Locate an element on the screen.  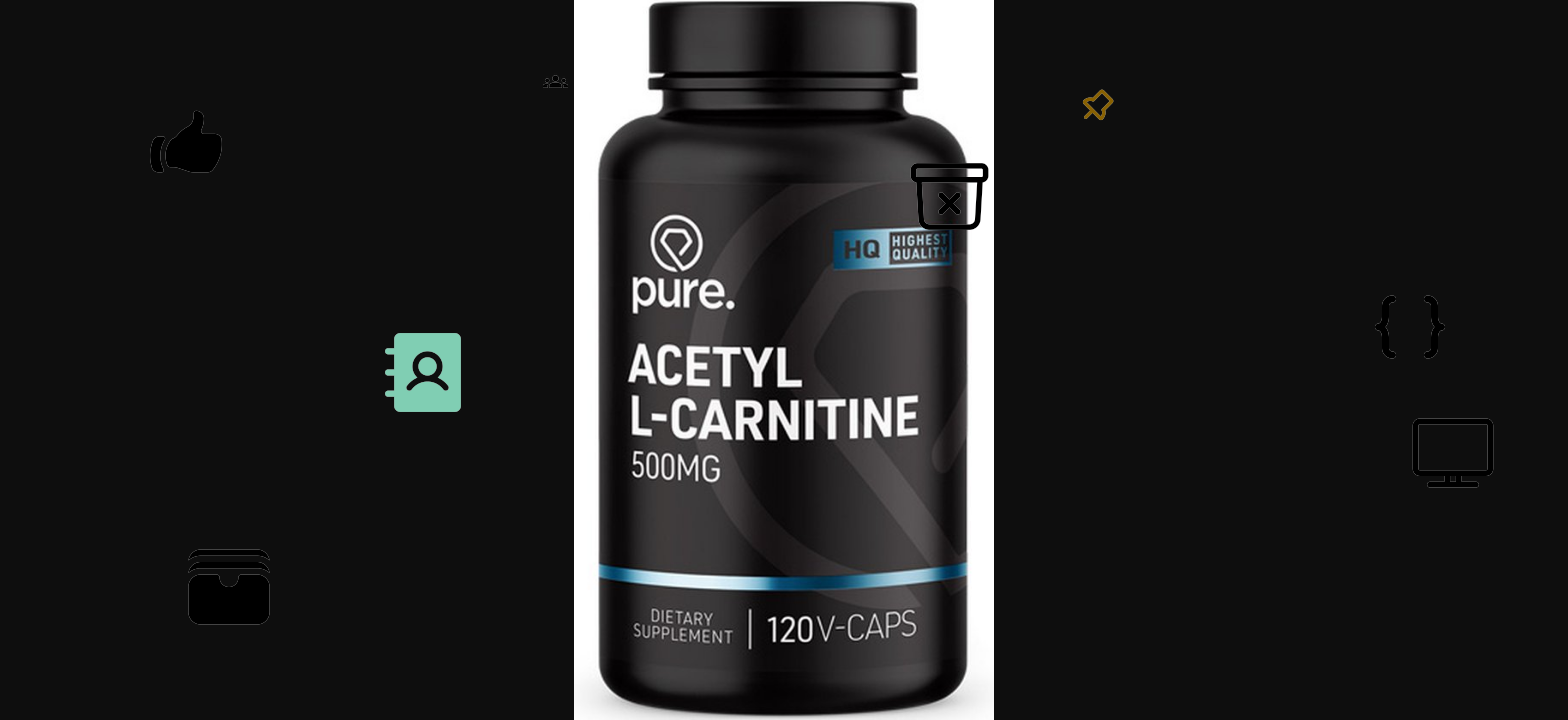
like or upvote content is located at coordinates (186, 145).